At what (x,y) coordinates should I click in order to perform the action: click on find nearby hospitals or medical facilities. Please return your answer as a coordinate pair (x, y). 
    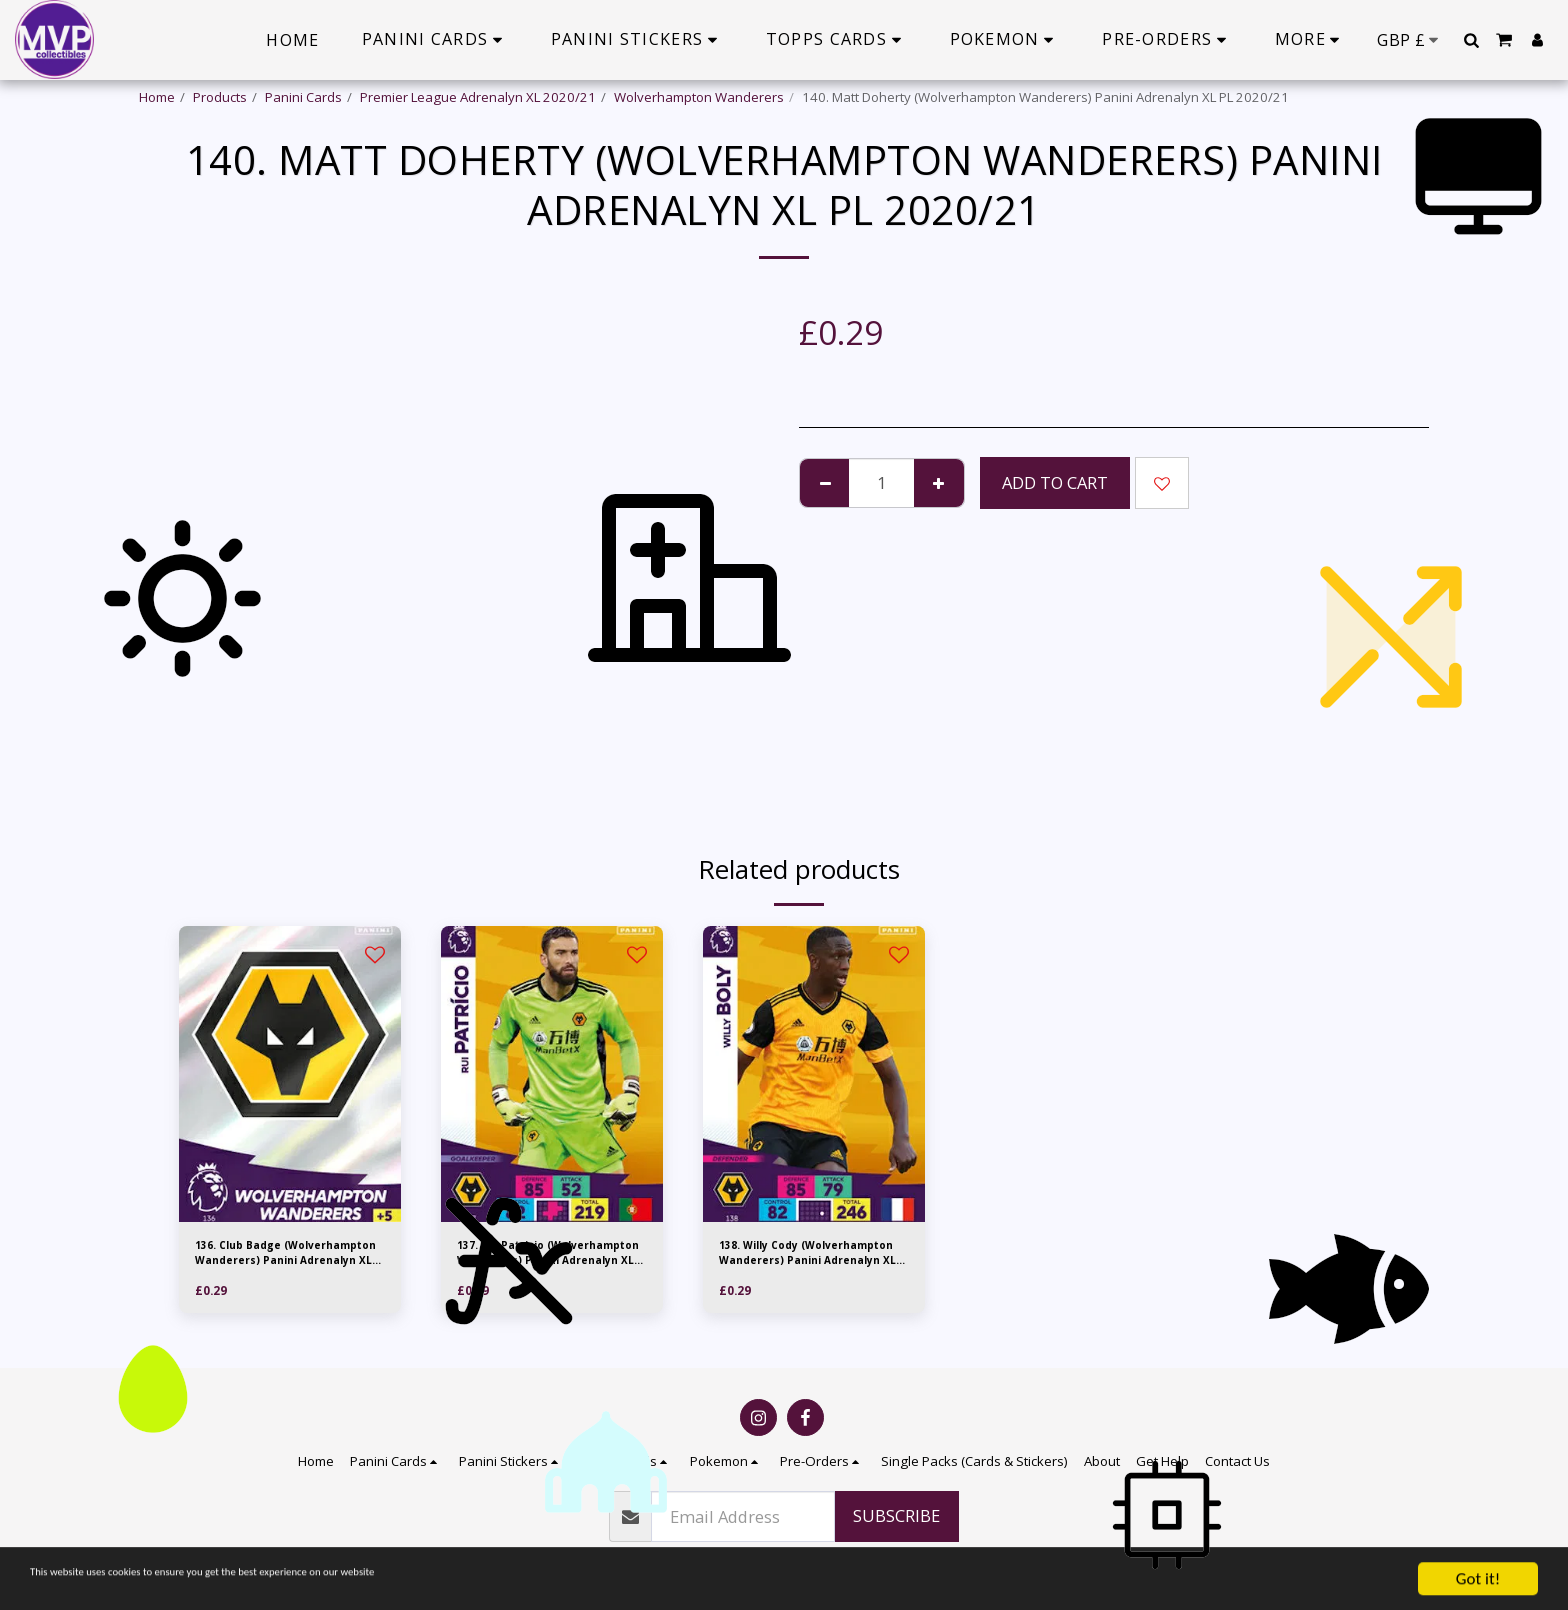
    Looking at the image, I should click on (679, 578).